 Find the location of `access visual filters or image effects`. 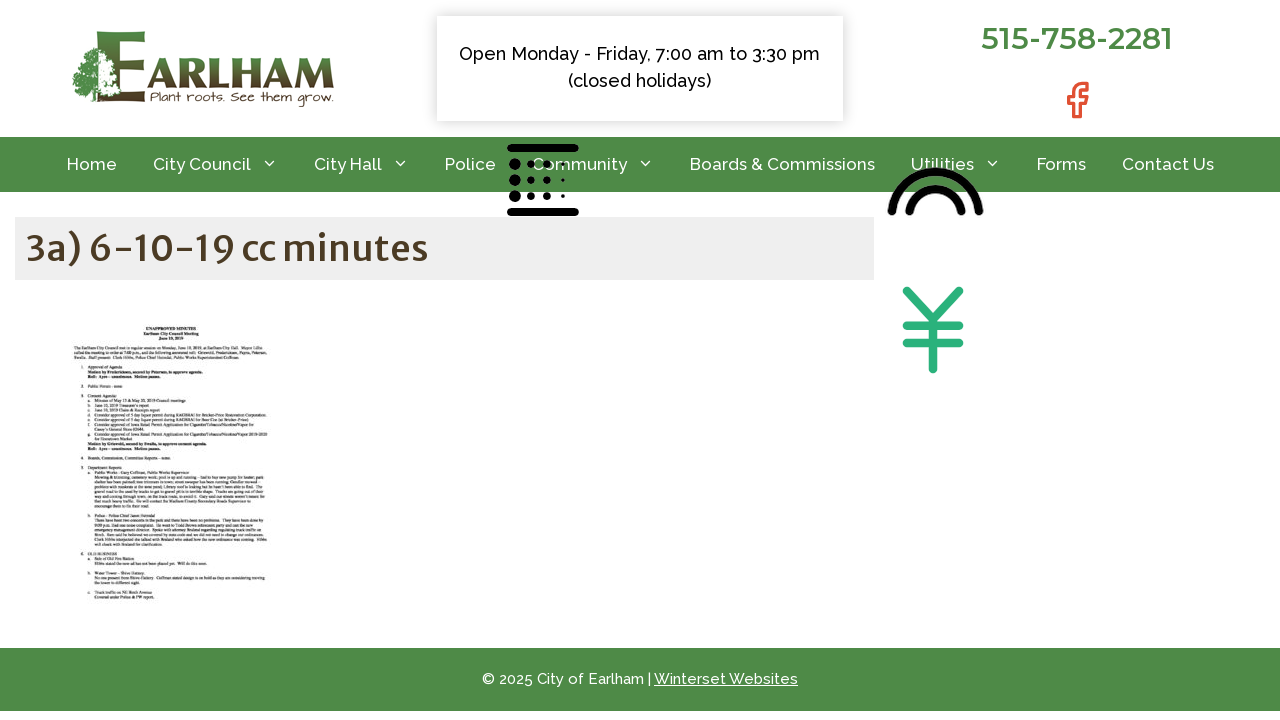

access visual filters or image effects is located at coordinates (935, 193).